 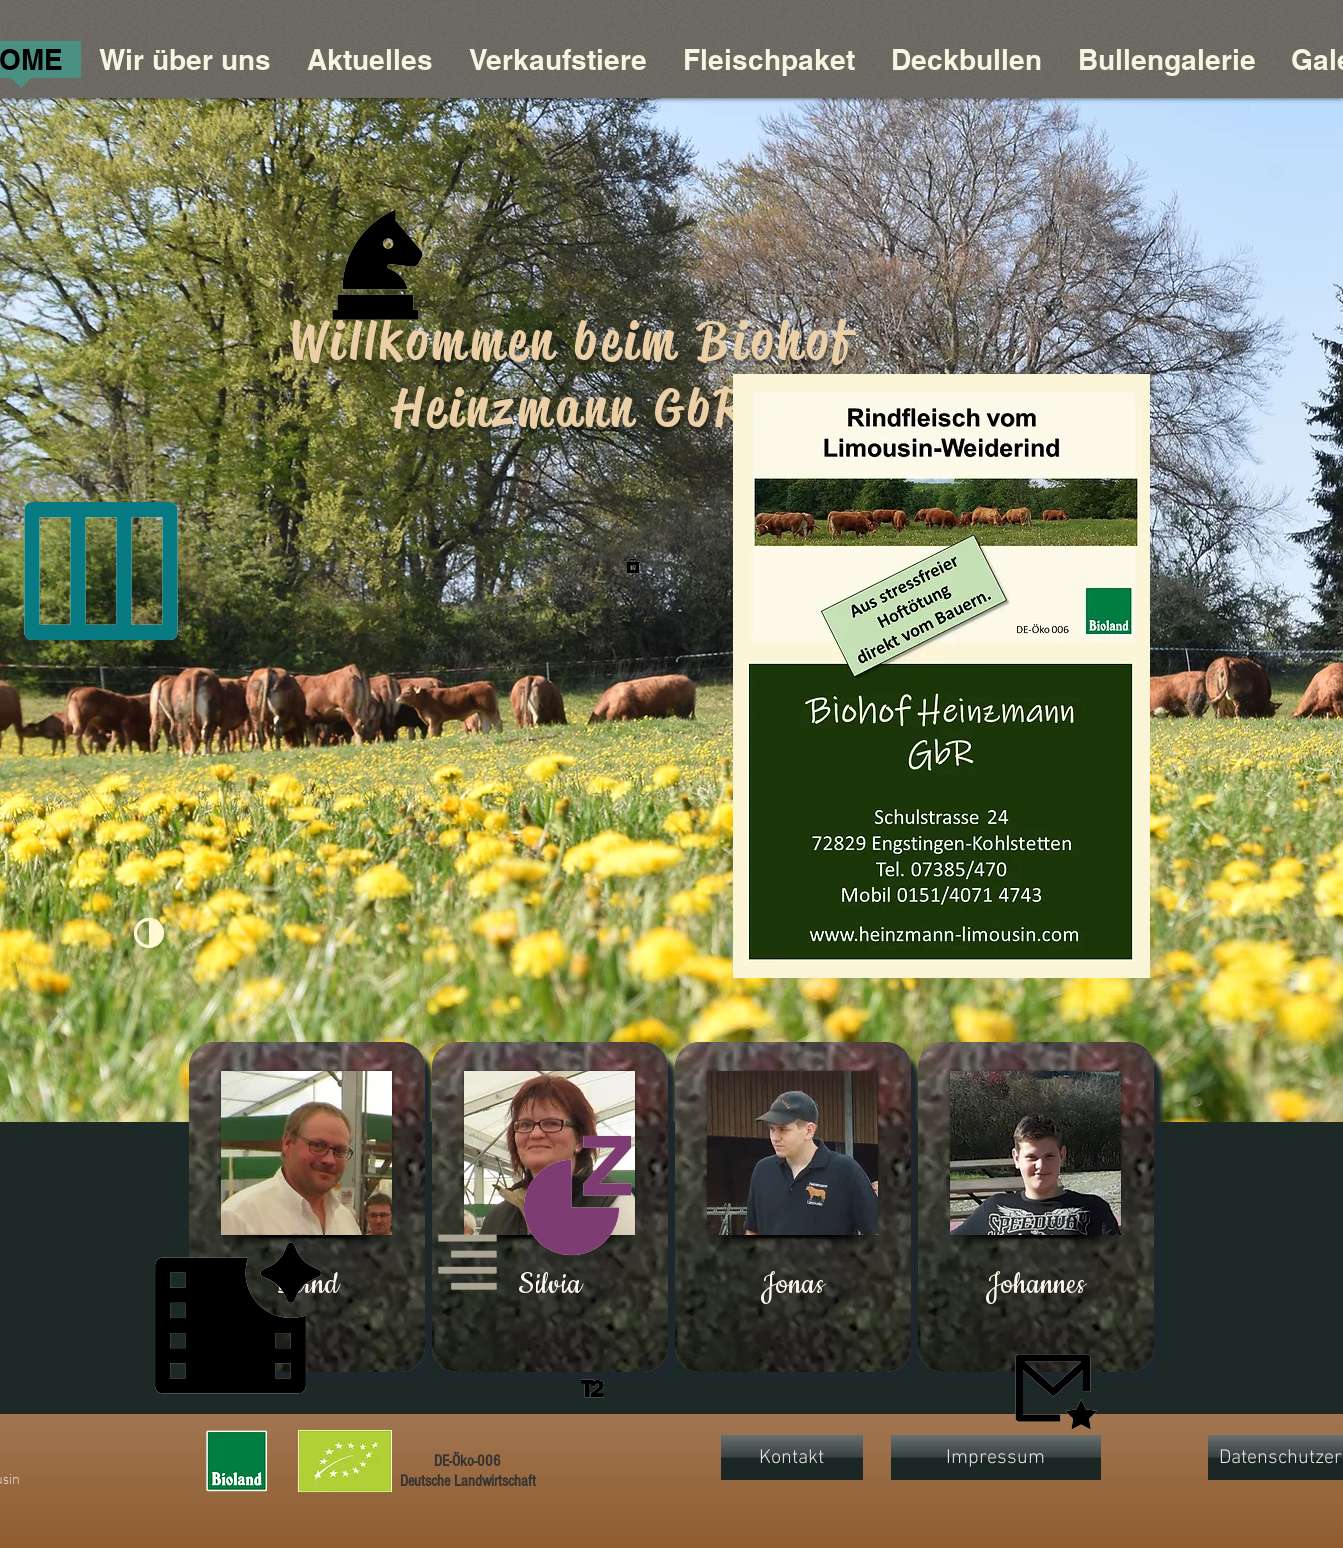 What do you see at coordinates (101, 571) in the screenshot?
I see `switch to kanban board view` at bounding box center [101, 571].